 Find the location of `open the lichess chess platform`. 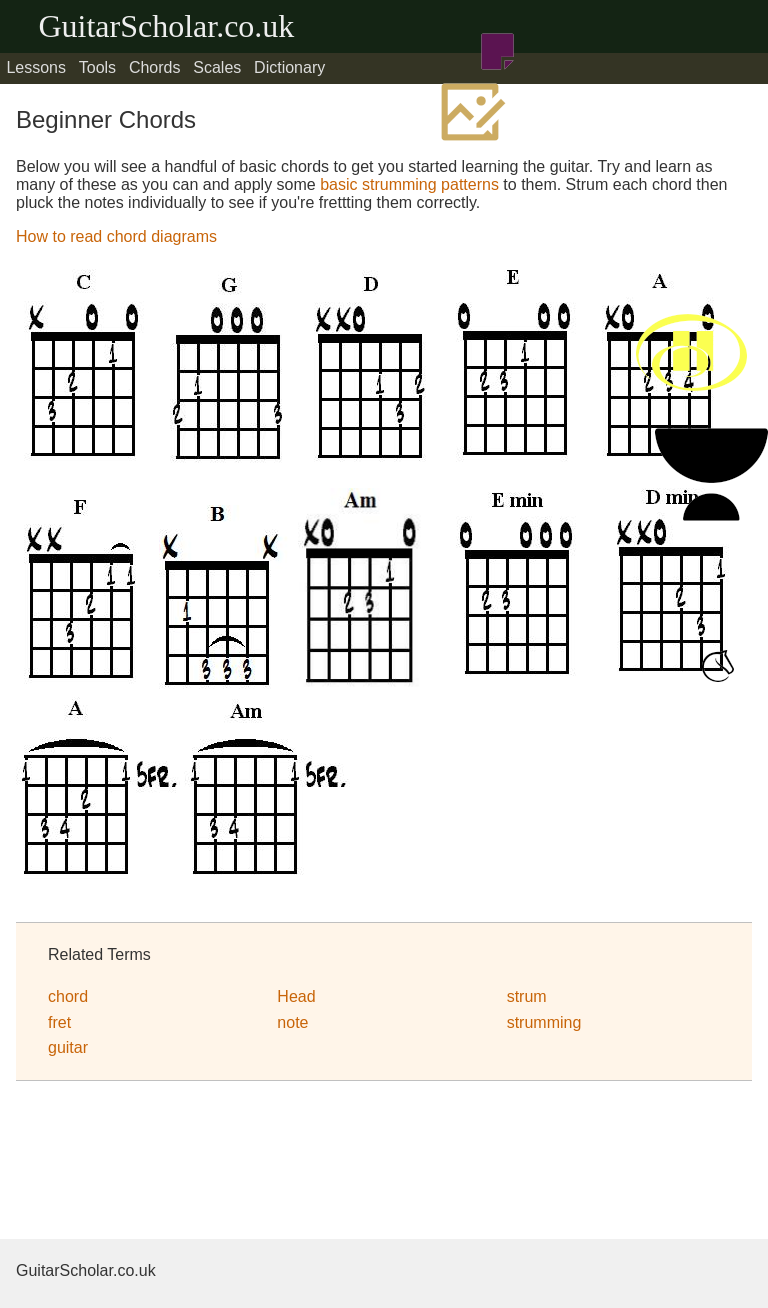

open the lichess chess platform is located at coordinates (718, 666).